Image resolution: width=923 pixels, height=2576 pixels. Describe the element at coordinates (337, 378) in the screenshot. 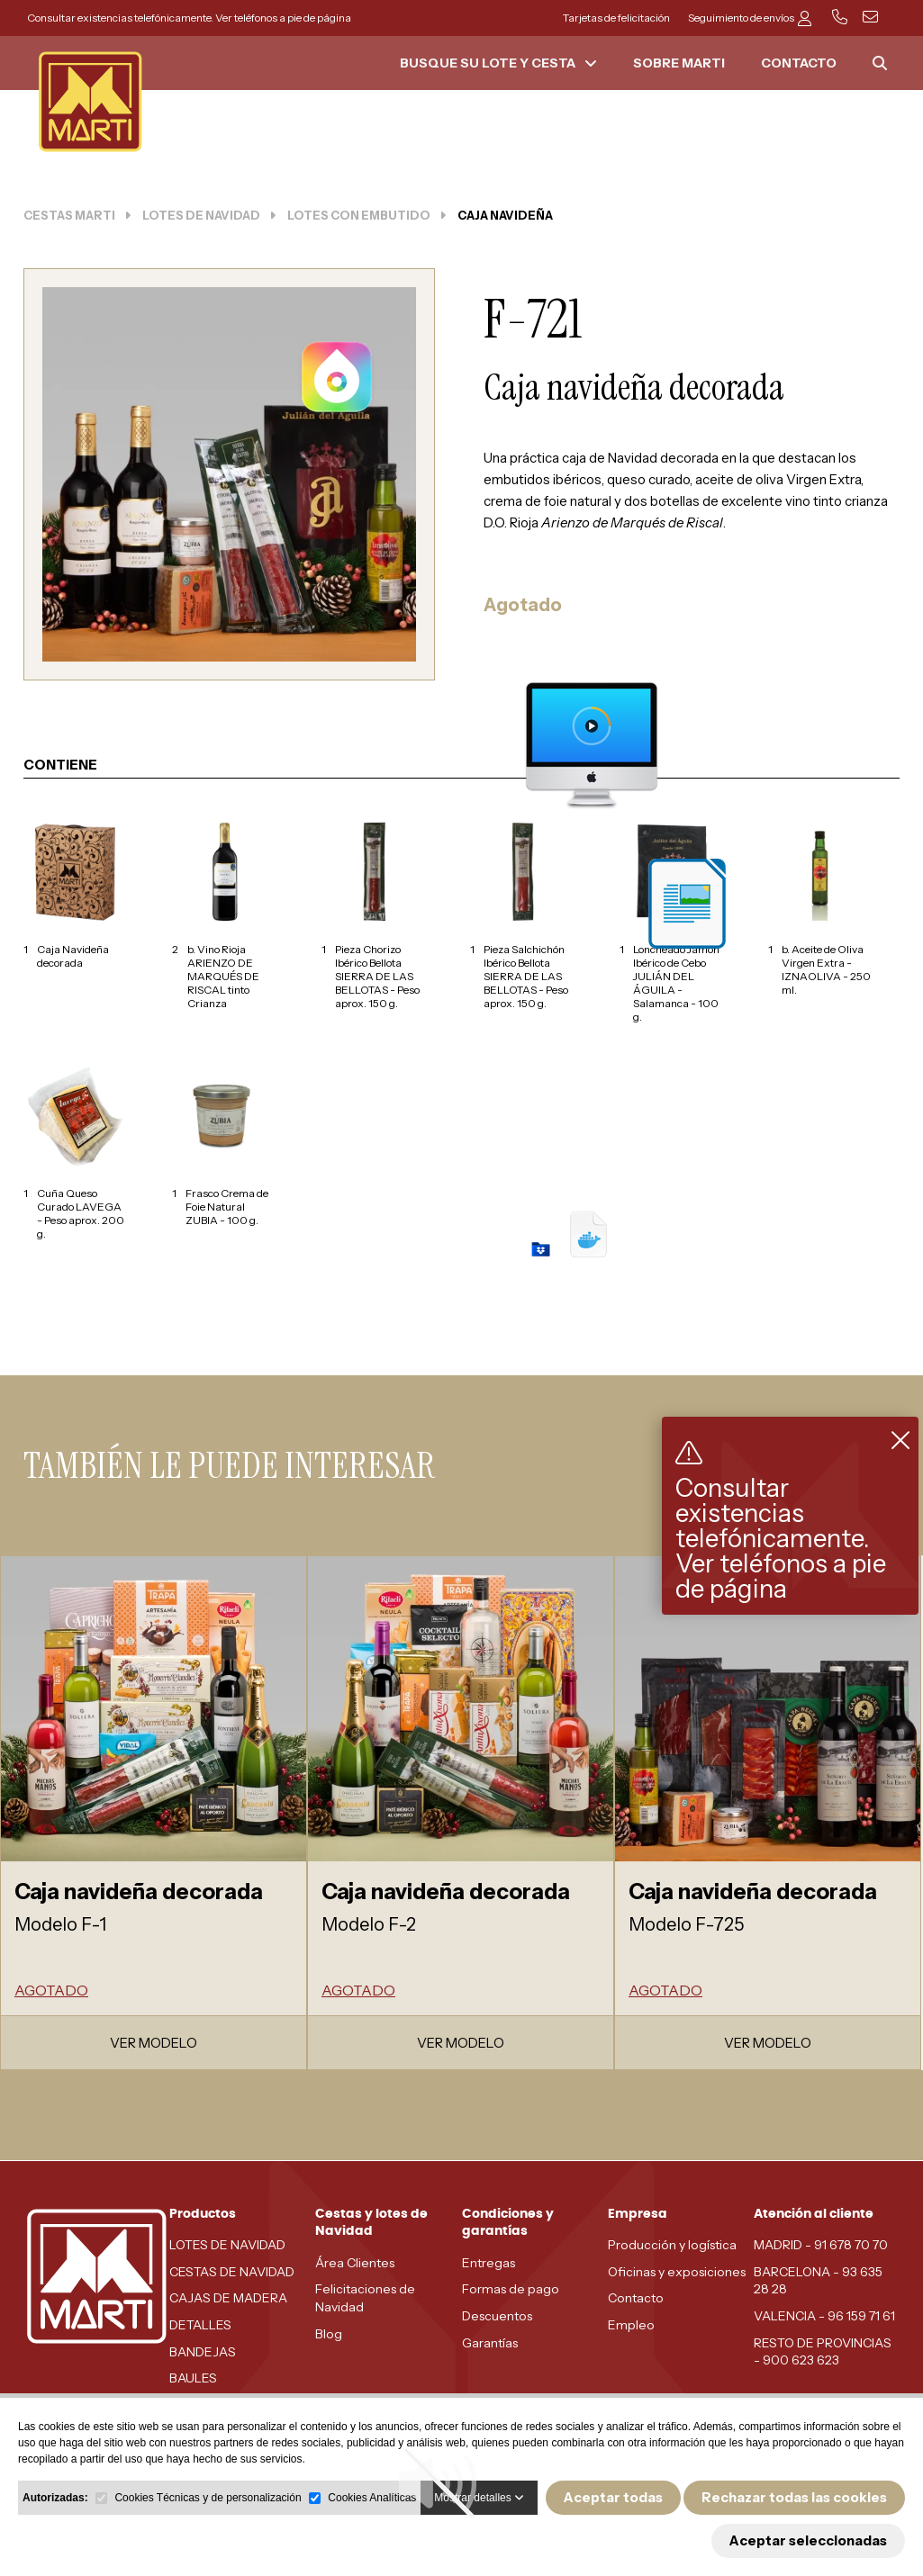

I see `open display color and calibration settings` at that location.